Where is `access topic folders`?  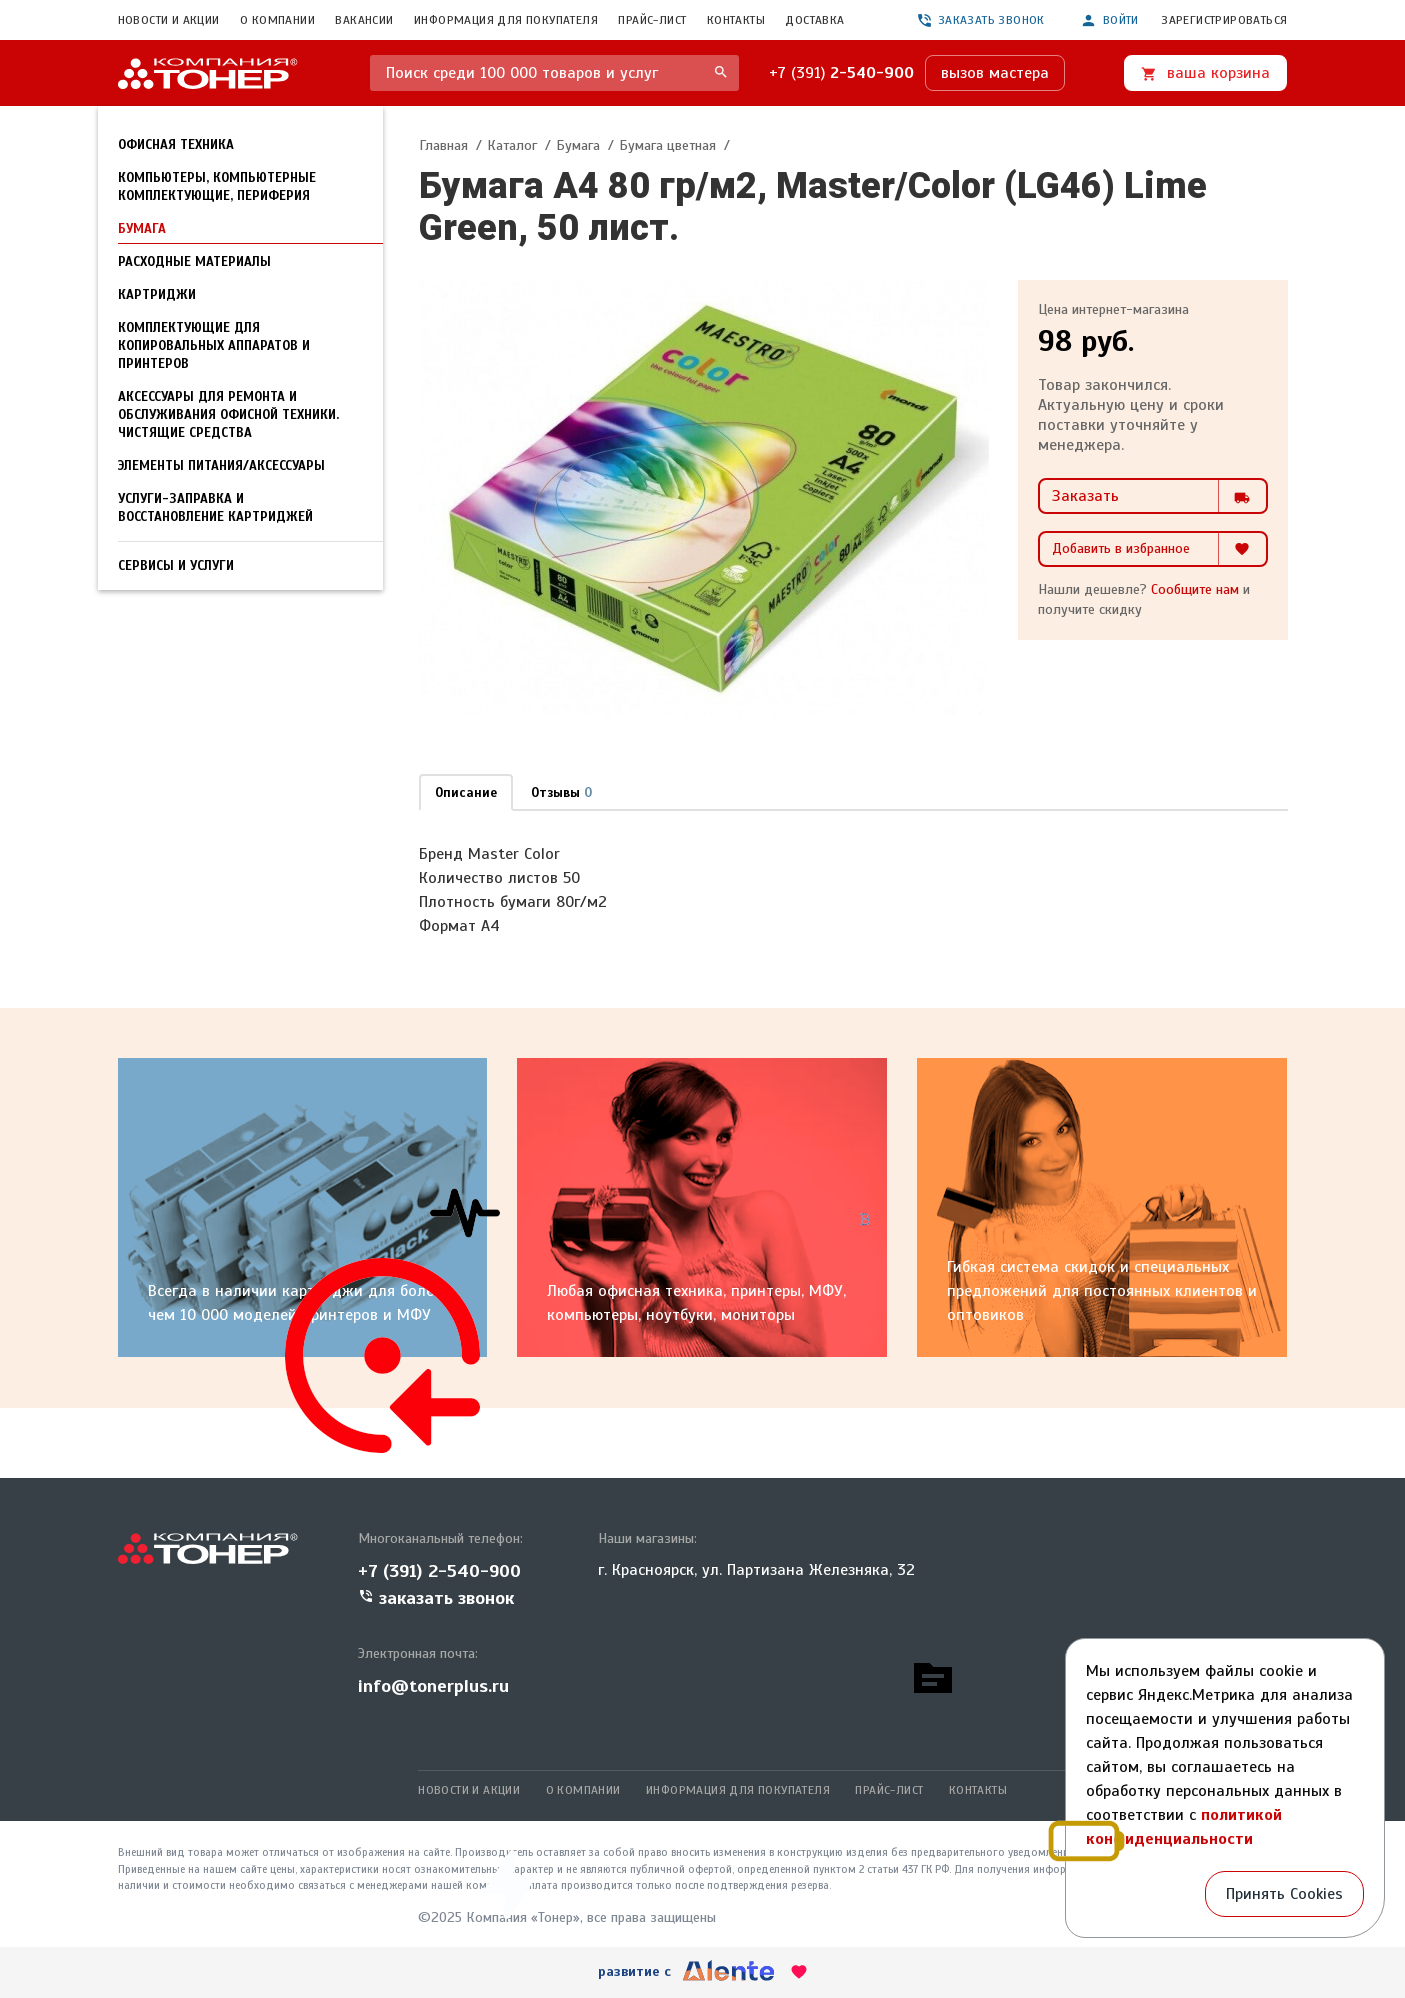
access topic folders is located at coordinates (933, 1678).